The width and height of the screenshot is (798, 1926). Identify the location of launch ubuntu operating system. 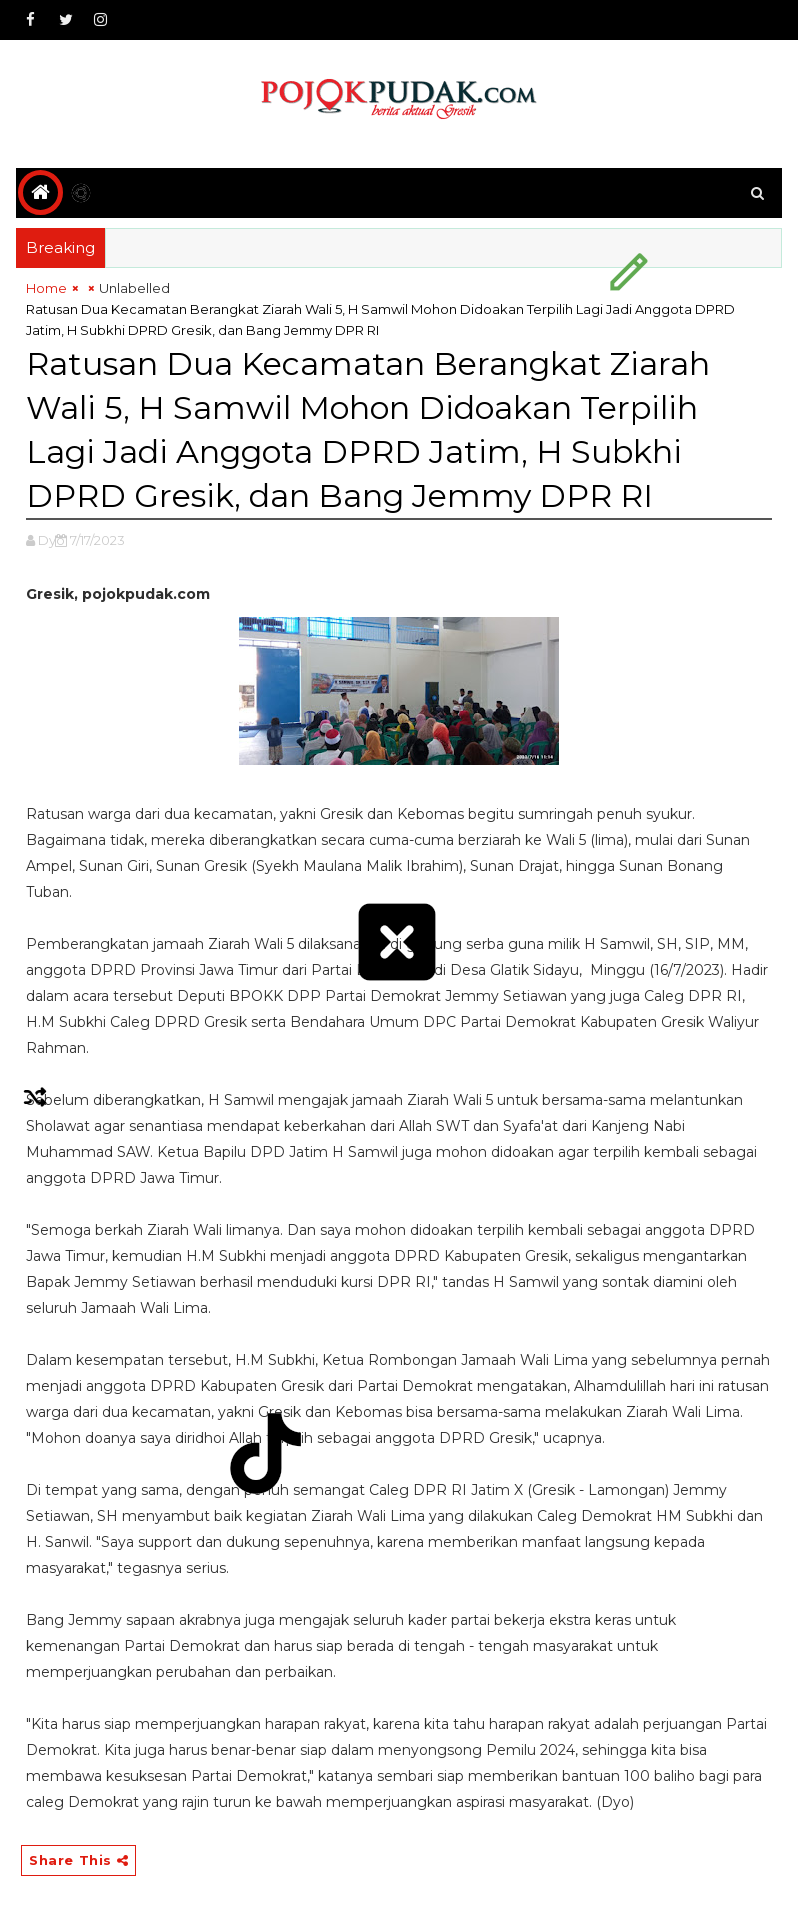
(81, 193).